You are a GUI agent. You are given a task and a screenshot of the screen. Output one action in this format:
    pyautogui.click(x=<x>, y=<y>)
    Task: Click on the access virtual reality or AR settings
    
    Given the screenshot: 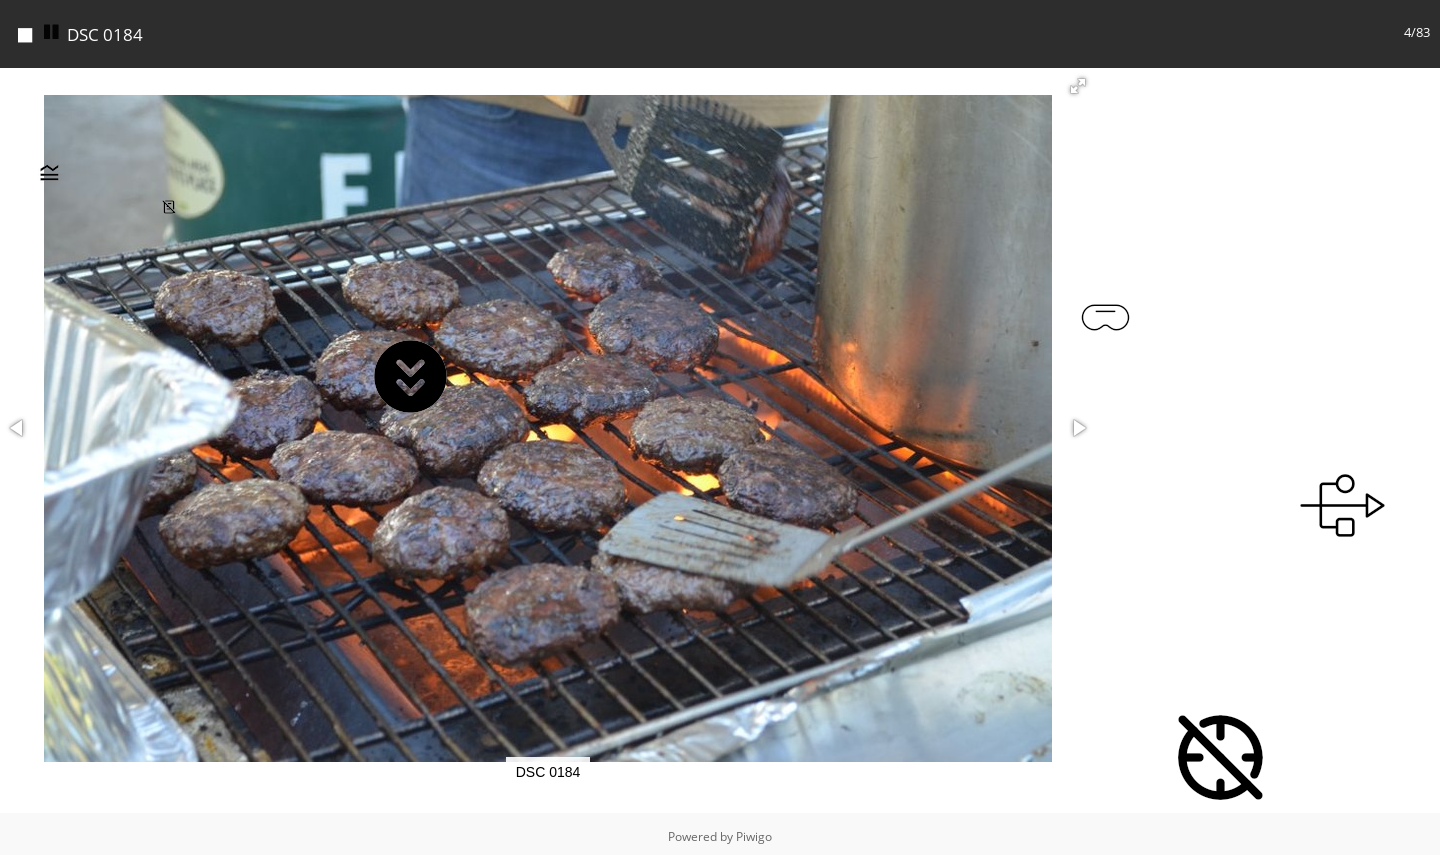 What is the action you would take?
    pyautogui.click(x=1105, y=317)
    